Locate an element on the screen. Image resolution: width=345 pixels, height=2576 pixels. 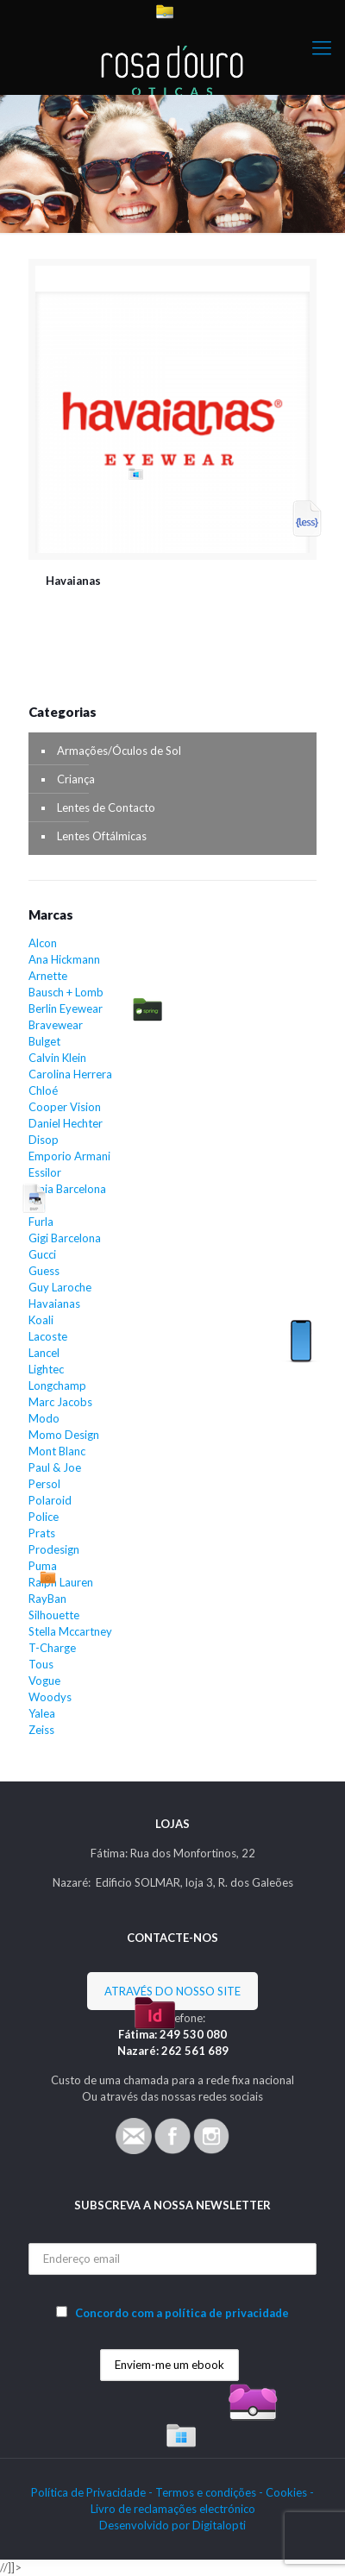
represents a connected iPhone 11 device is located at coordinates (301, 1341).